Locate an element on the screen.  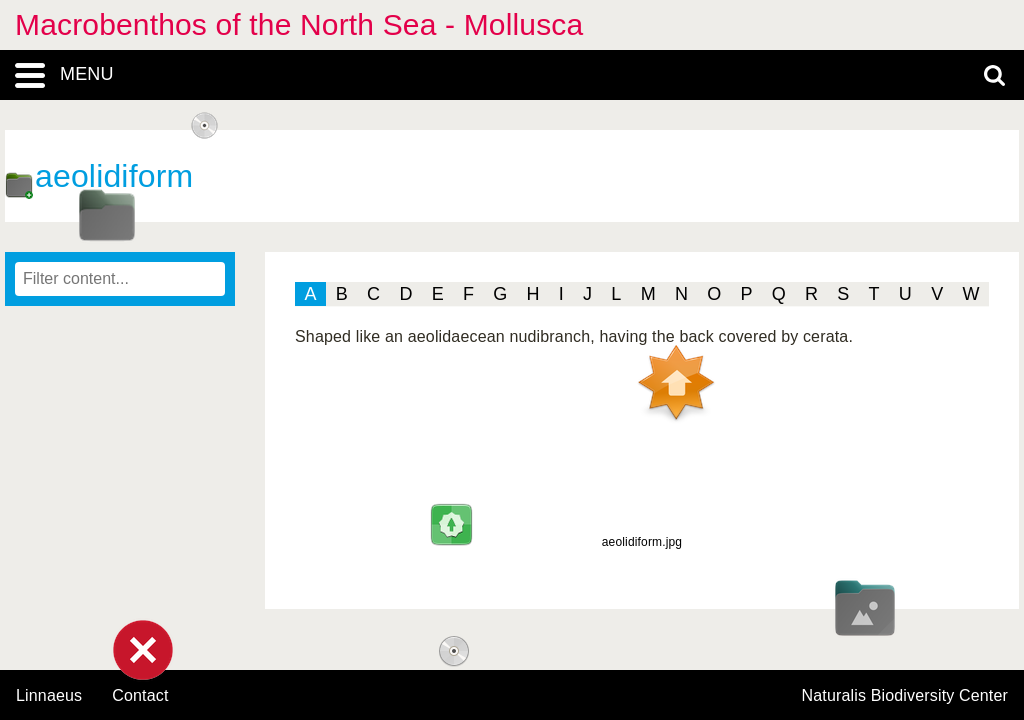
dismiss or close a dialog is located at coordinates (143, 650).